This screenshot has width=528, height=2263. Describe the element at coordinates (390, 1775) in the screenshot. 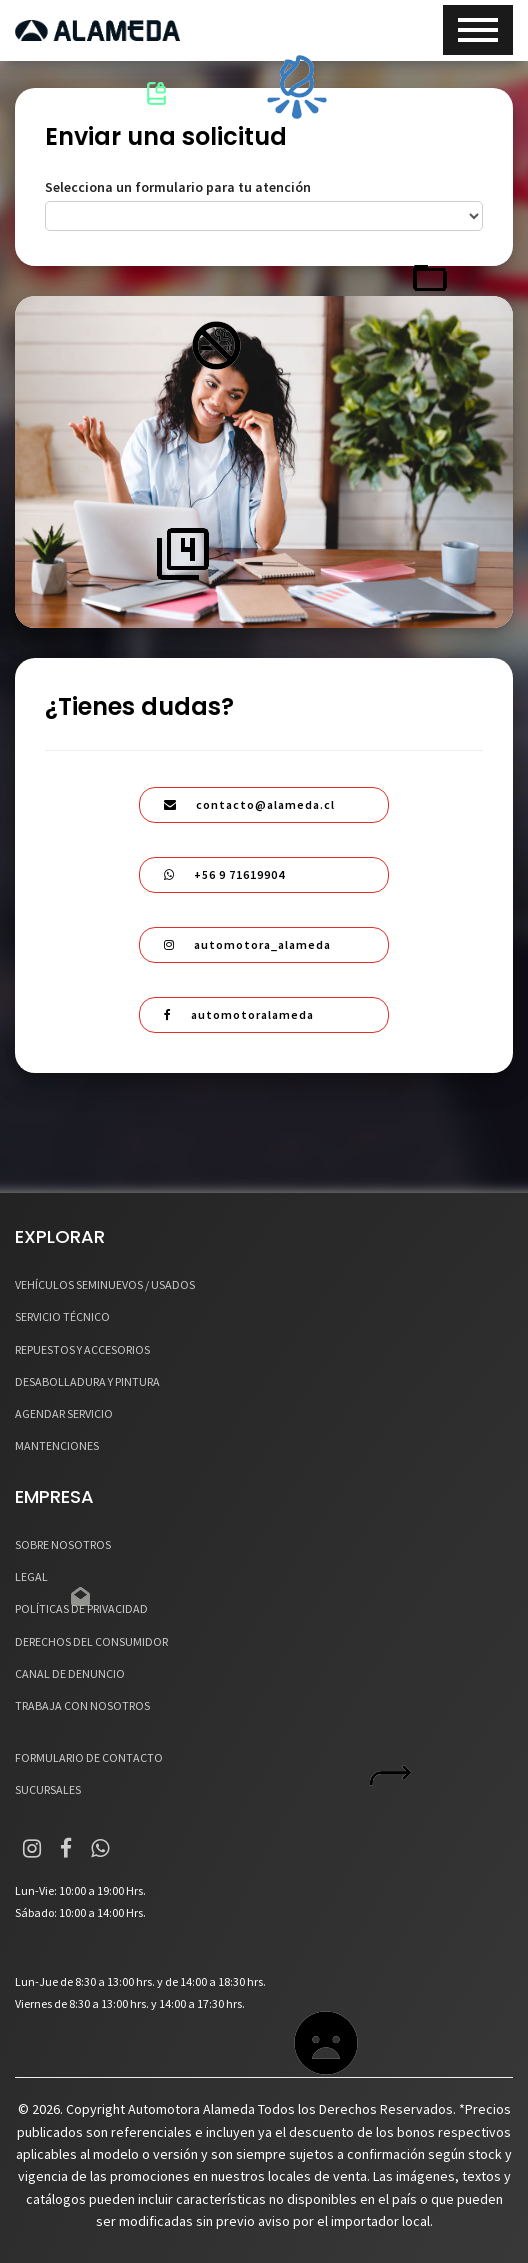

I see `forward or share content` at that location.